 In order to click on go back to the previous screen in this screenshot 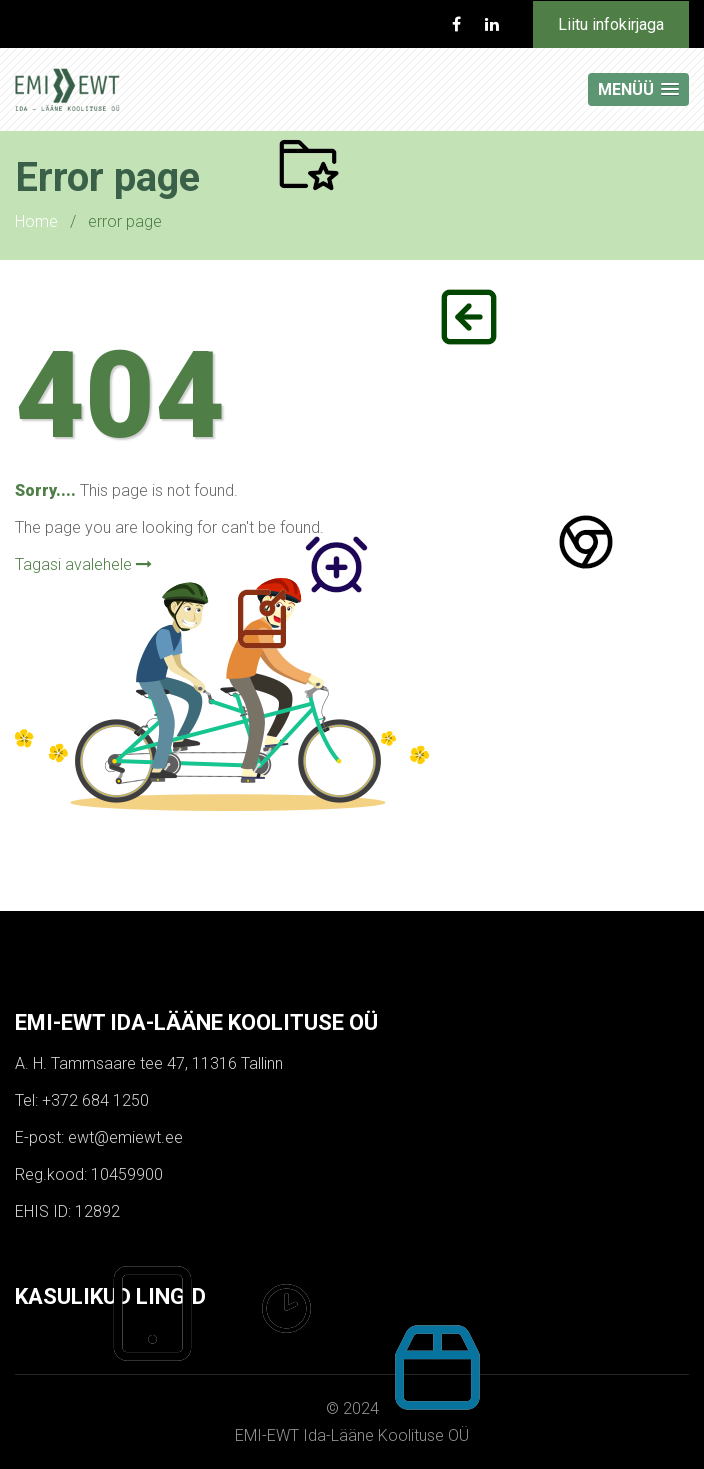, I will do `click(469, 317)`.